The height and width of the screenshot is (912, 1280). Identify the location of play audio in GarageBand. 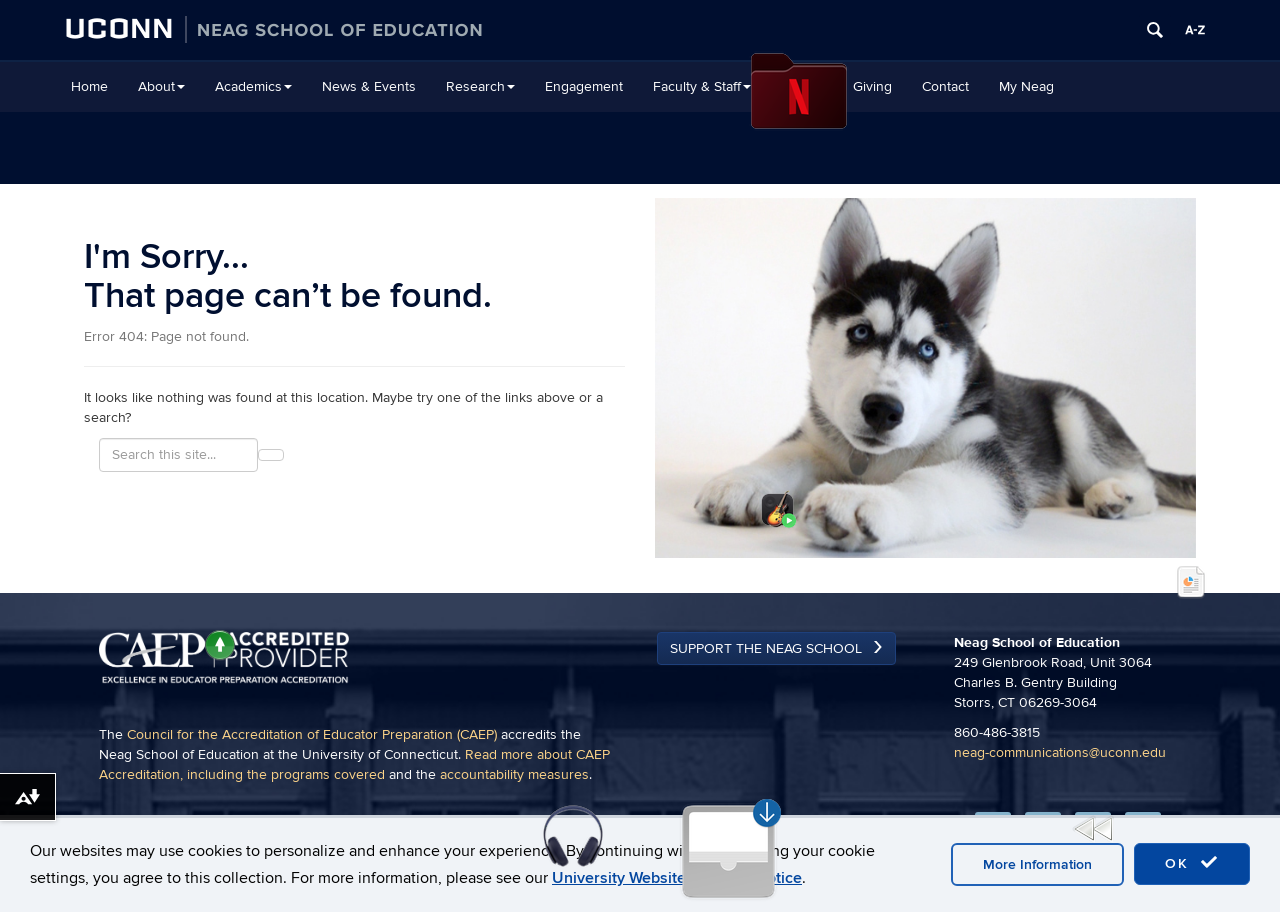
(777, 509).